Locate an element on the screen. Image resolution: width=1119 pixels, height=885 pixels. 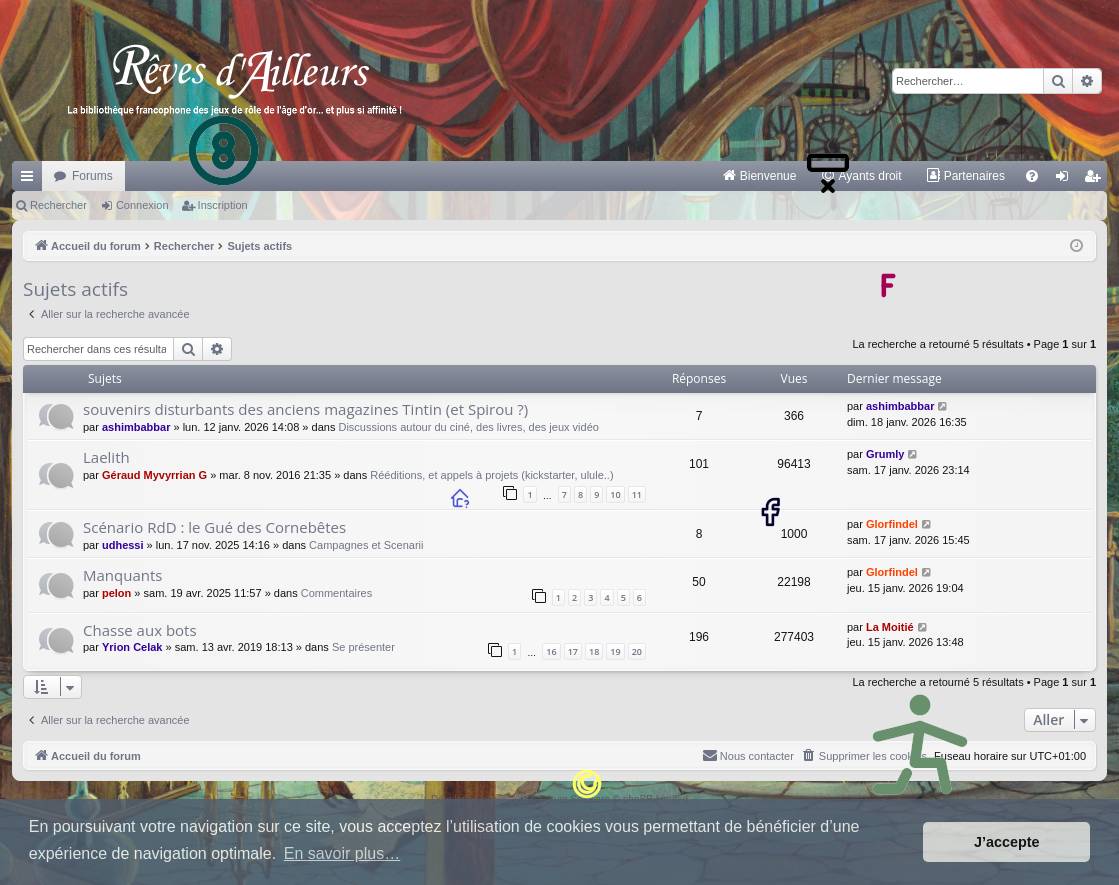
remove a row from a table or spreadsheet is located at coordinates (828, 172).